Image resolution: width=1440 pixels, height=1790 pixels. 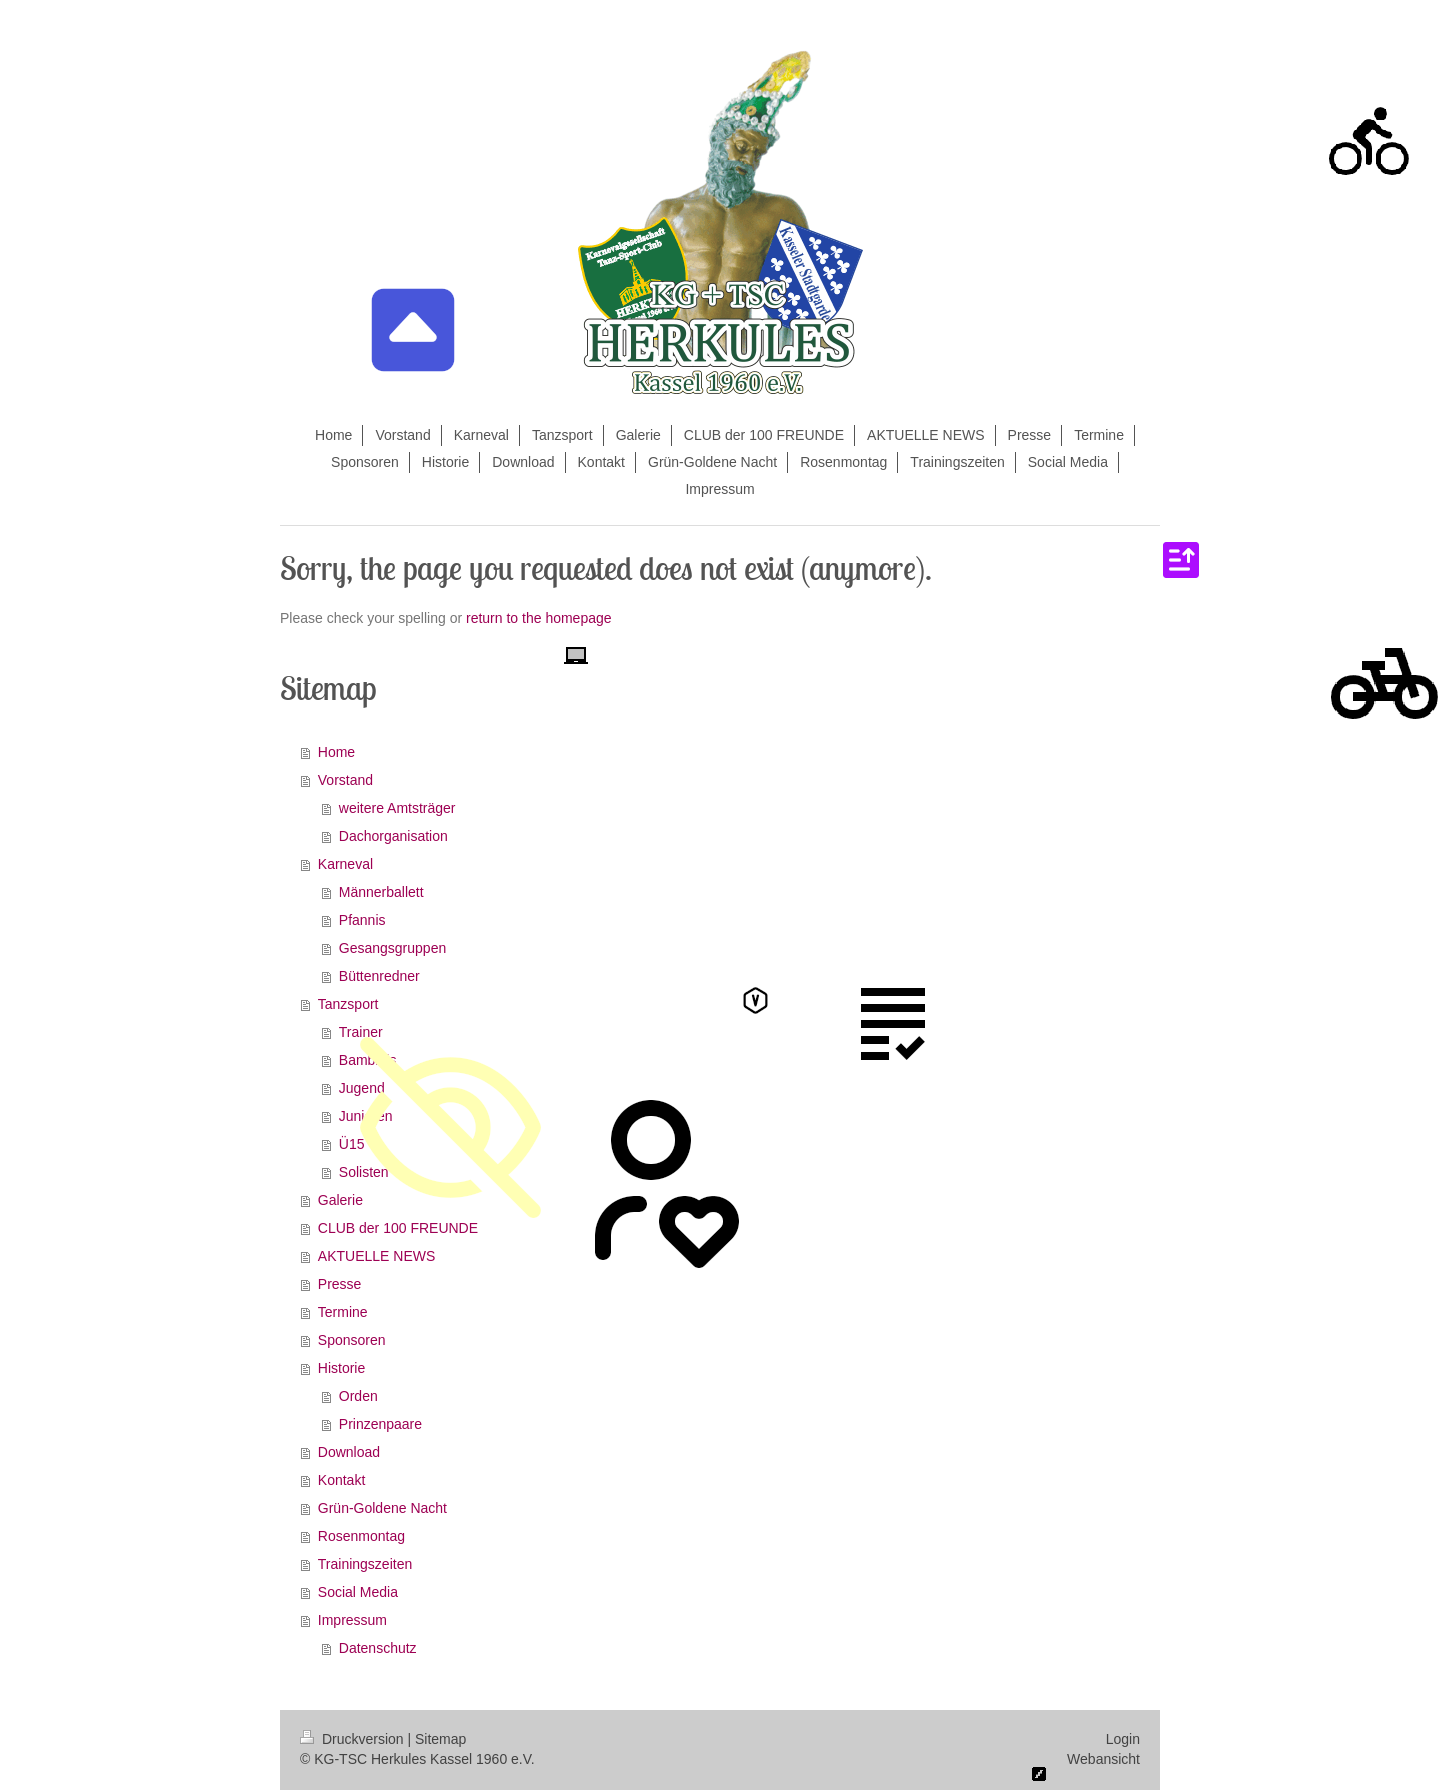 I want to click on sort items in descending order, so click(x=1181, y=560).